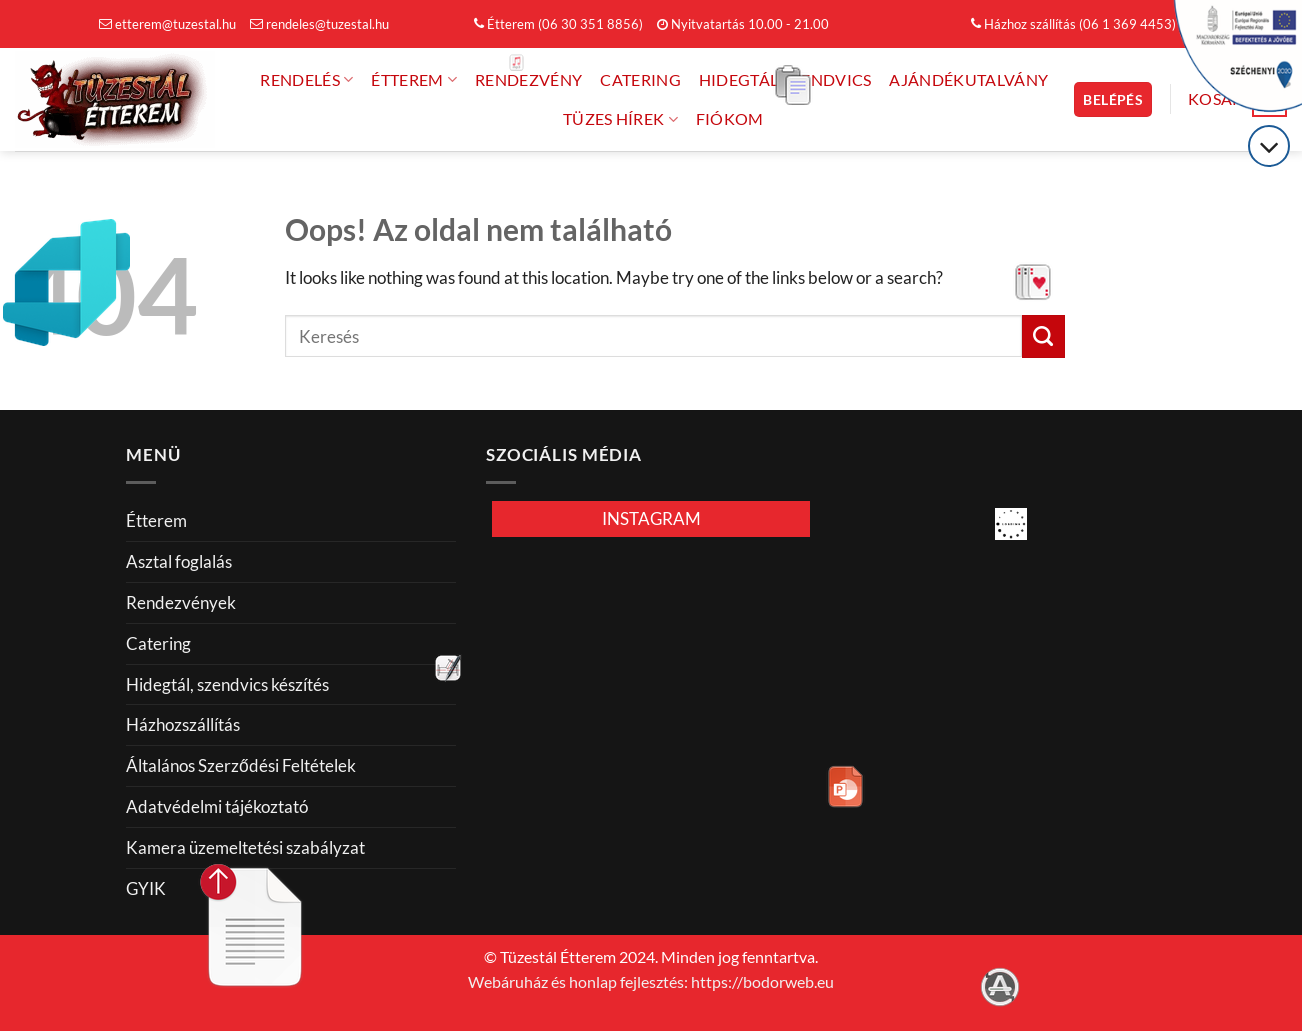  I want to click on open solitaire card game, so click(1033, 282).